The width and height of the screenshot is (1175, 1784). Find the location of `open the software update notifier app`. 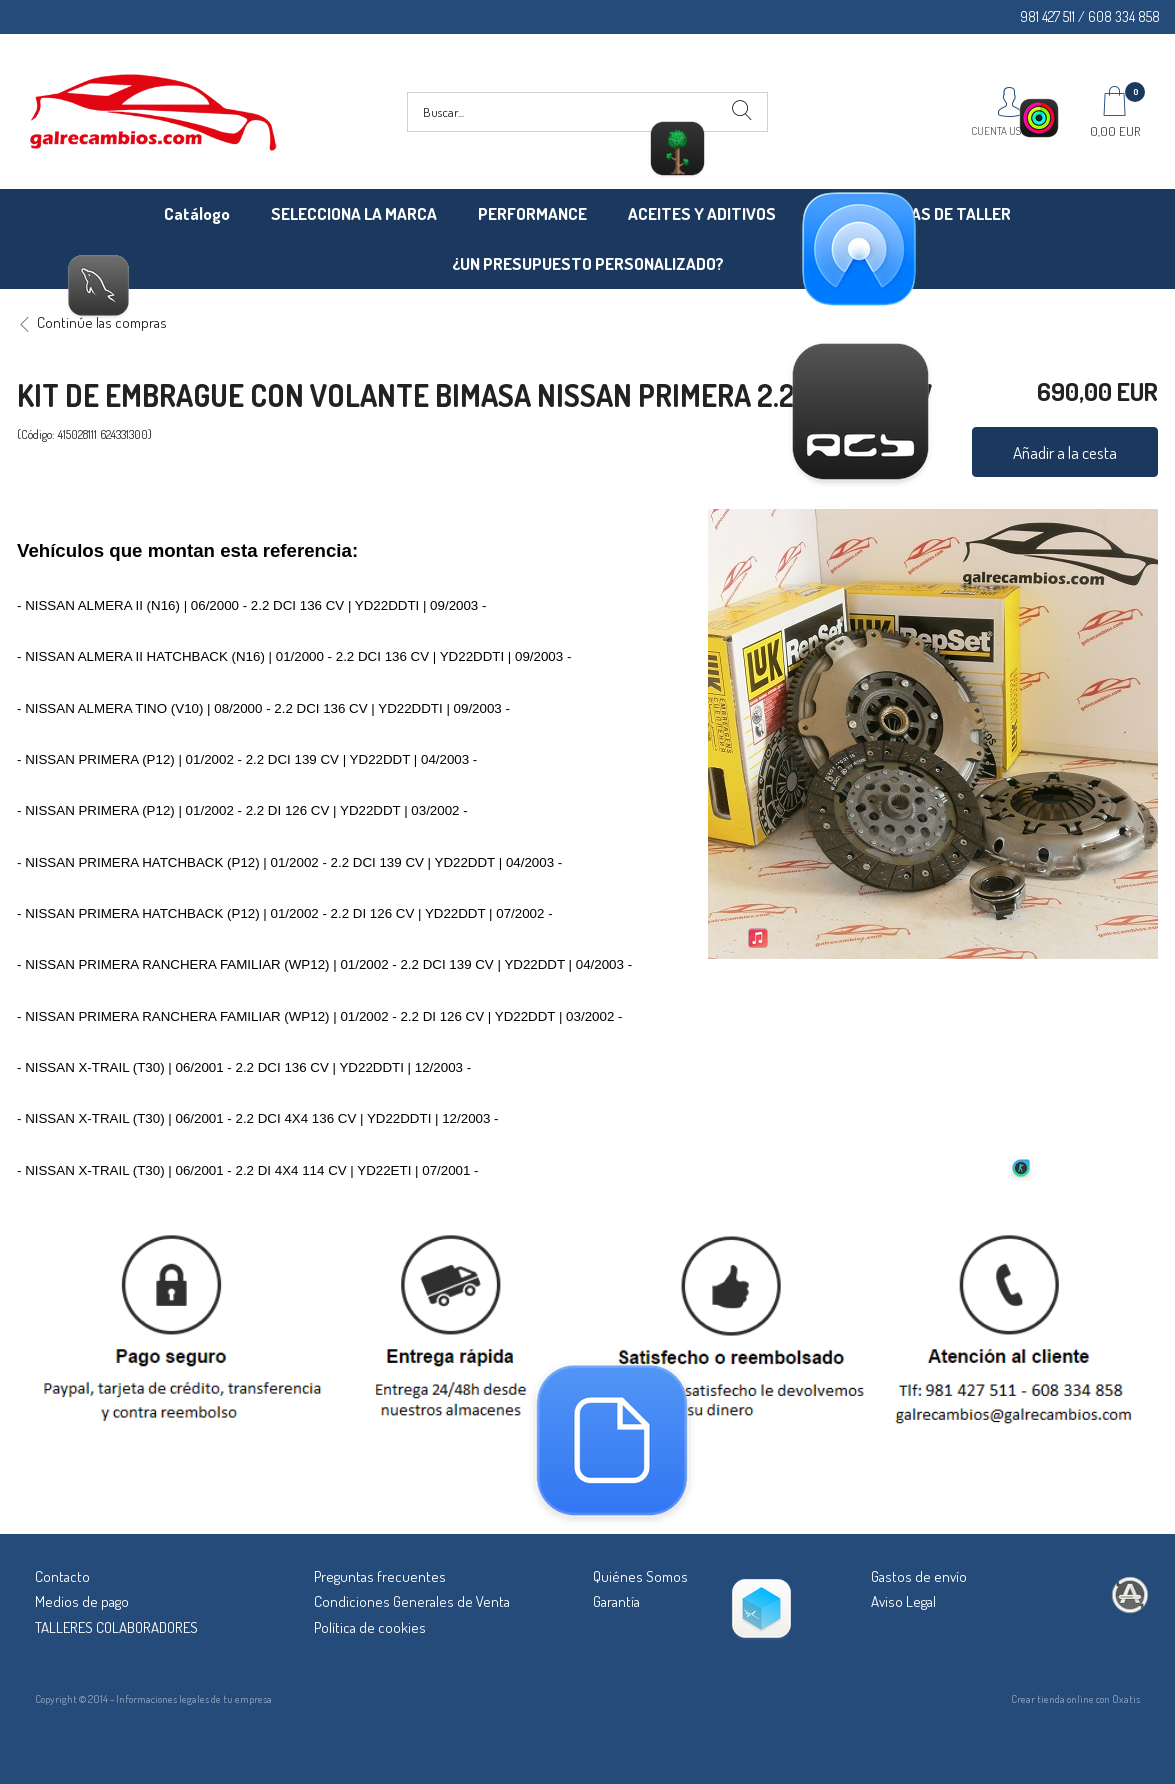

open the software update notifier app is located at coordinates (1130, 1595).